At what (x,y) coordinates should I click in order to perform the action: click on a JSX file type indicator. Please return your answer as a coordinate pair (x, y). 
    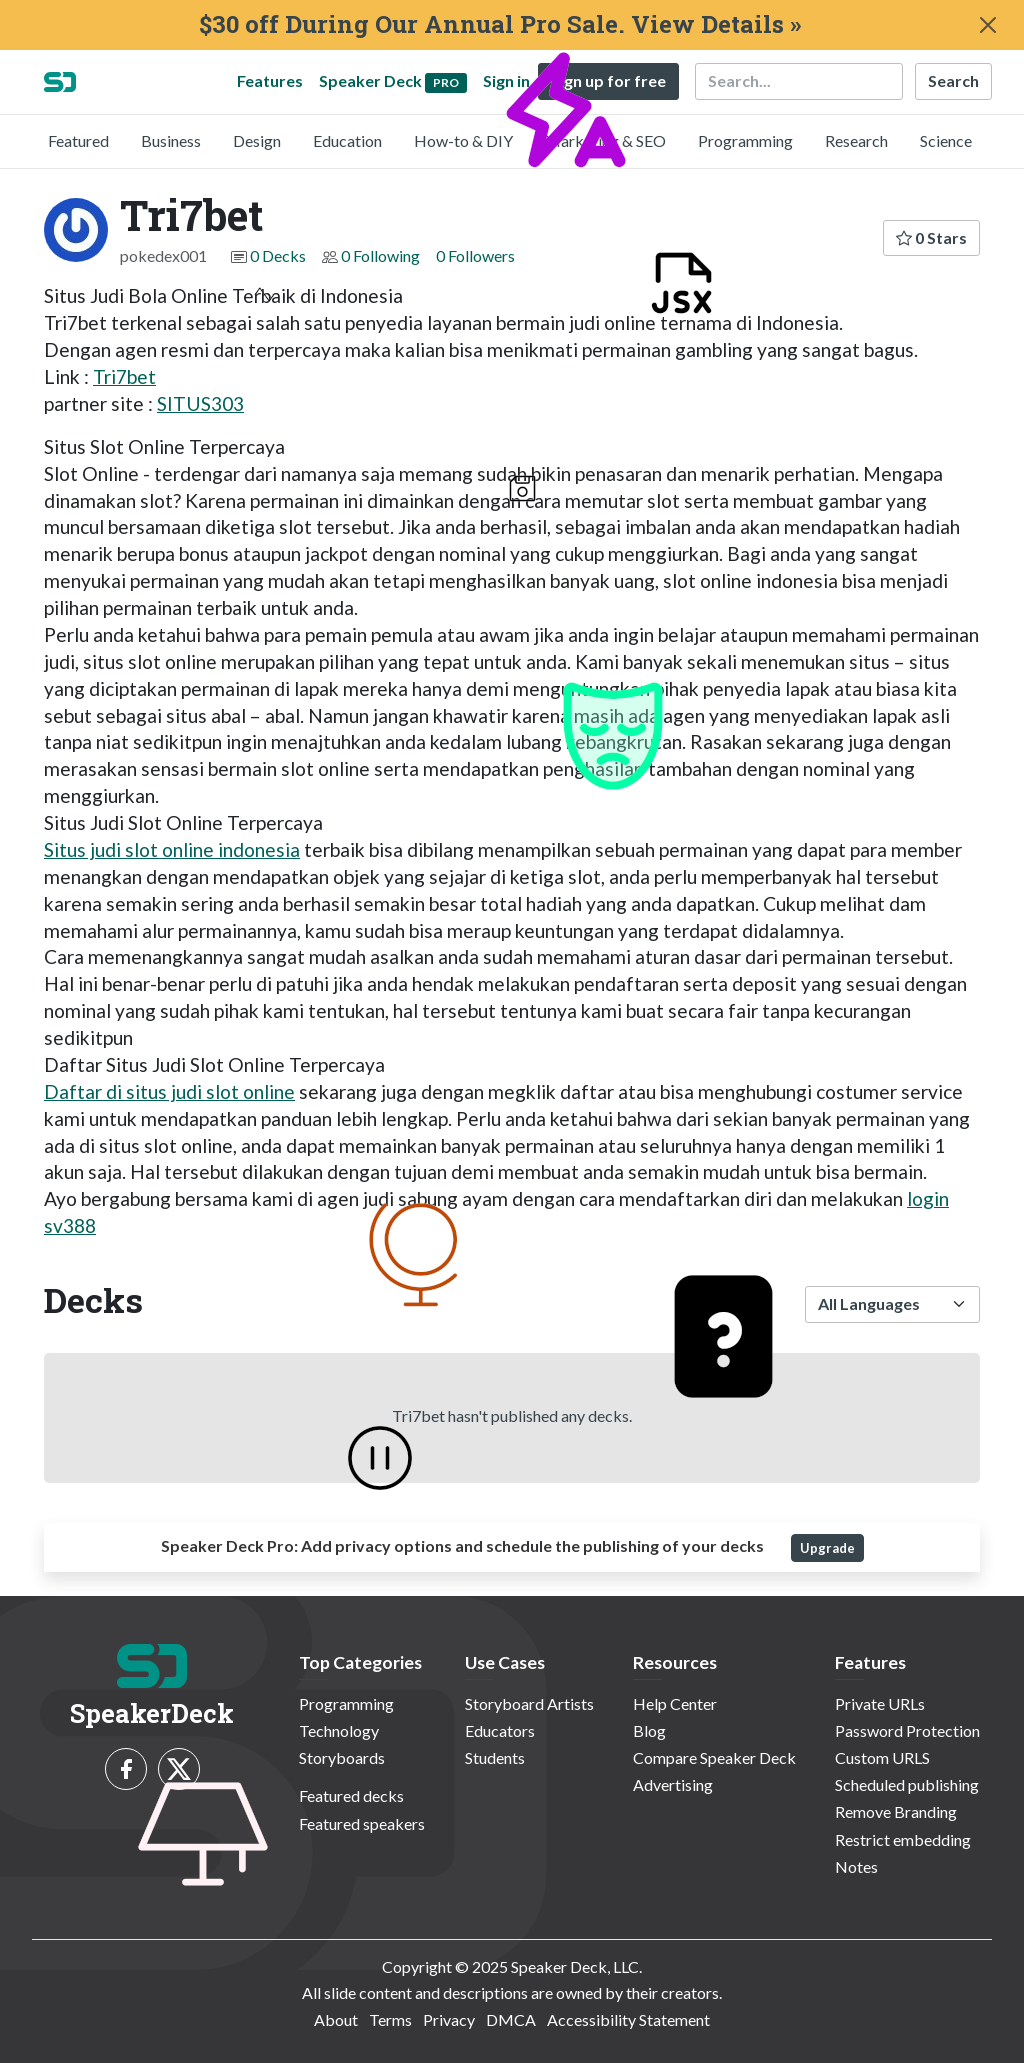
    Looking at the image, I should click on (683, 285).